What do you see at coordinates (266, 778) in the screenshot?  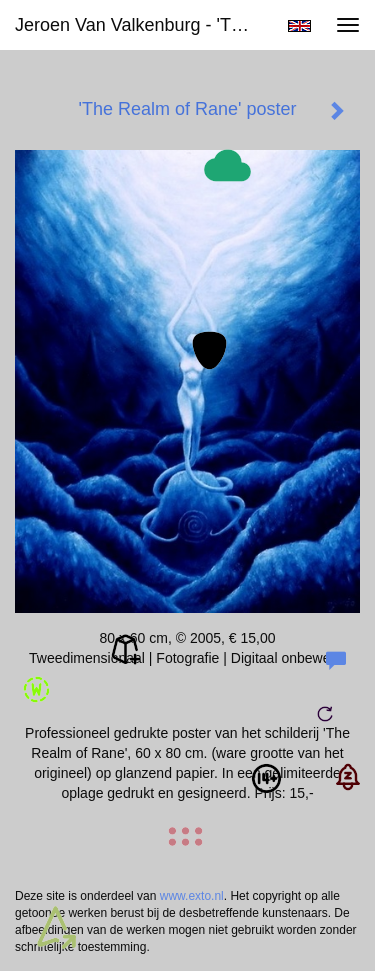 I see `indicates content rated for ages 14 and older` at bounding box center [266, 778].